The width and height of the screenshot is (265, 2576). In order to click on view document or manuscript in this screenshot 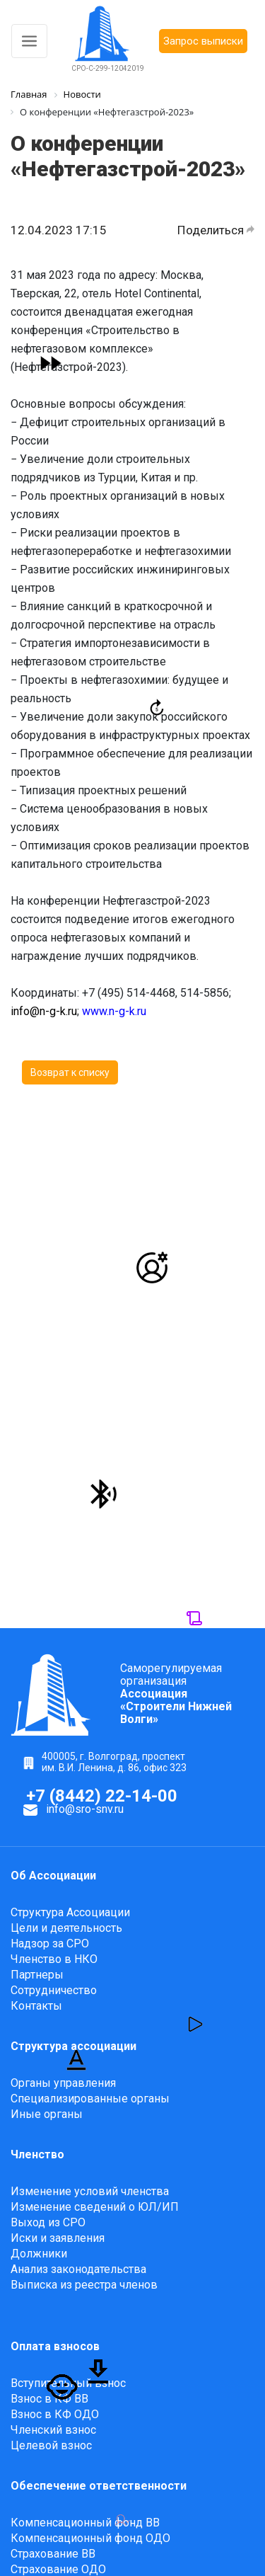, I will do `click(194, 1618)`.